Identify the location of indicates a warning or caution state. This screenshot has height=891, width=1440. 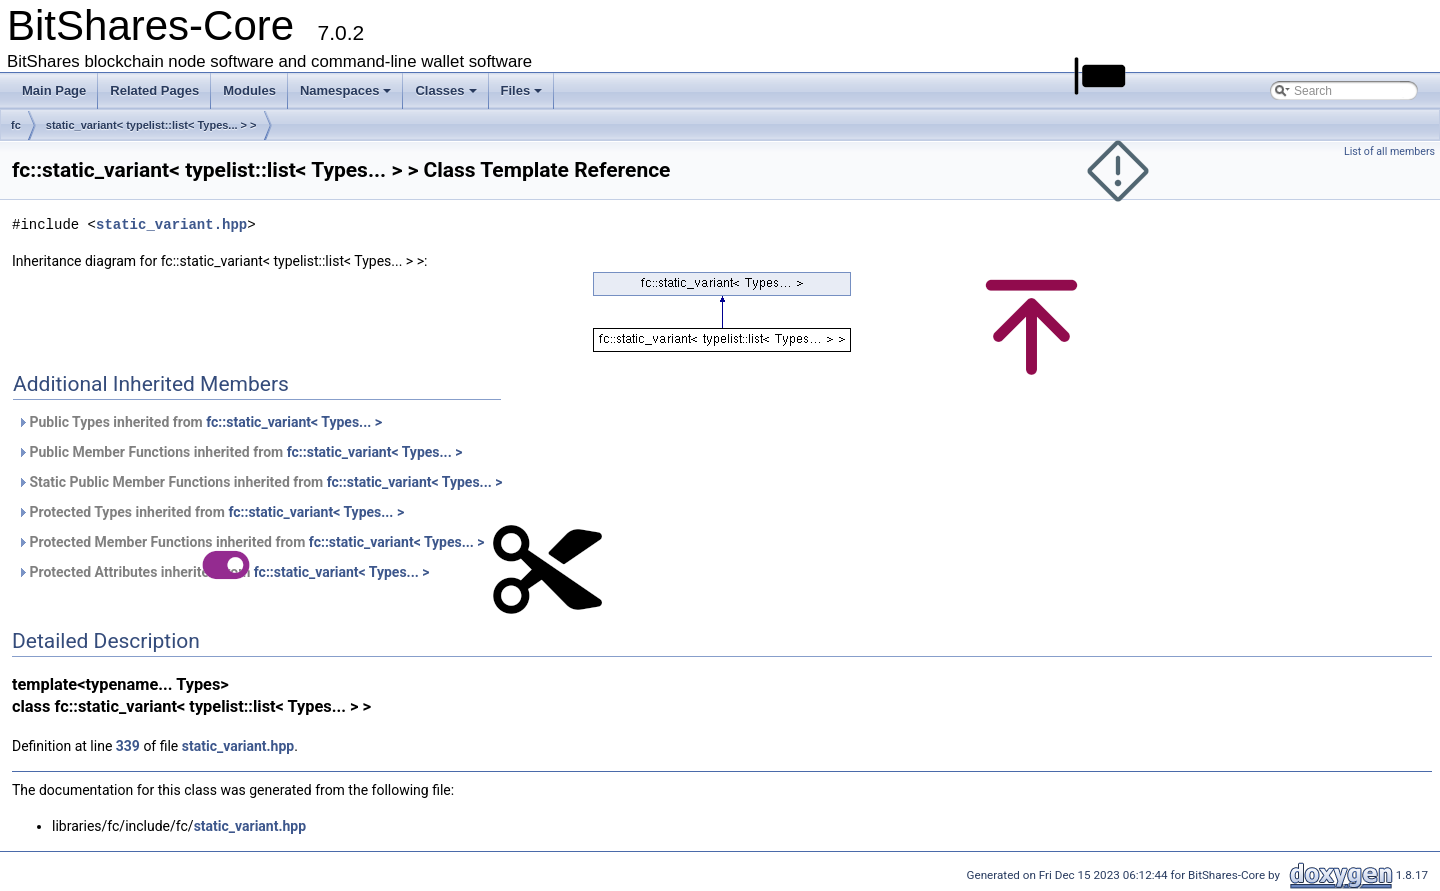
(1118, 171).